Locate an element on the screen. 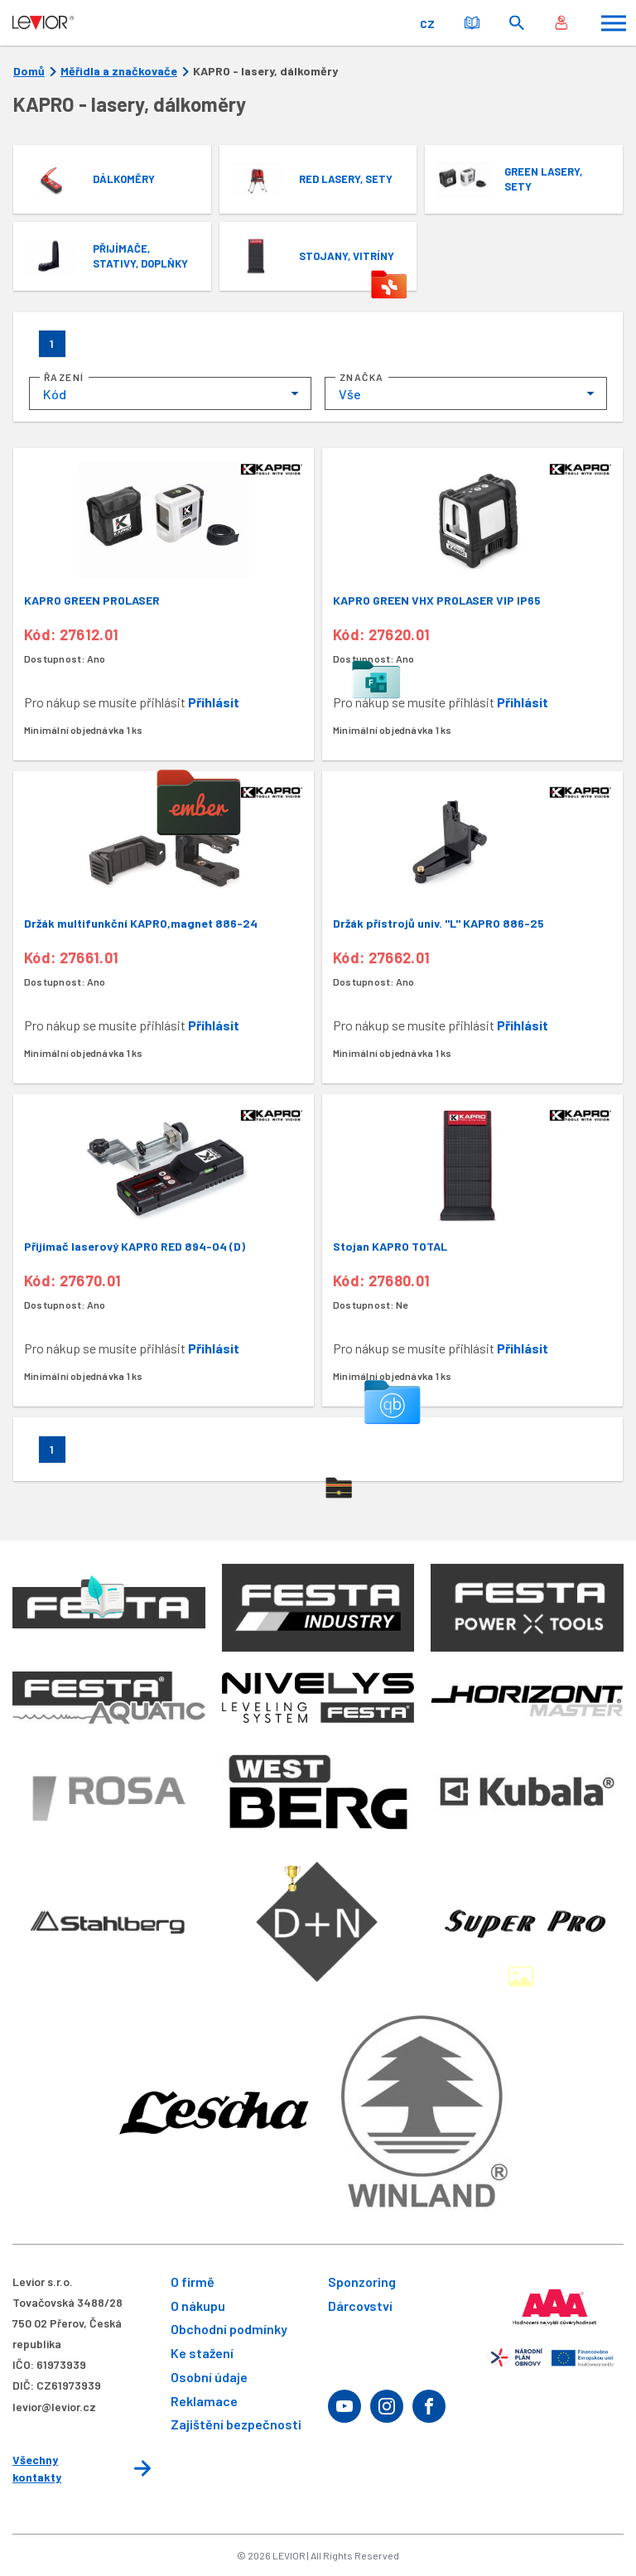 Image resolution: width=636 pixels, height=2576 pixels. open photo viewer application is located at coordinates (521, 1977).